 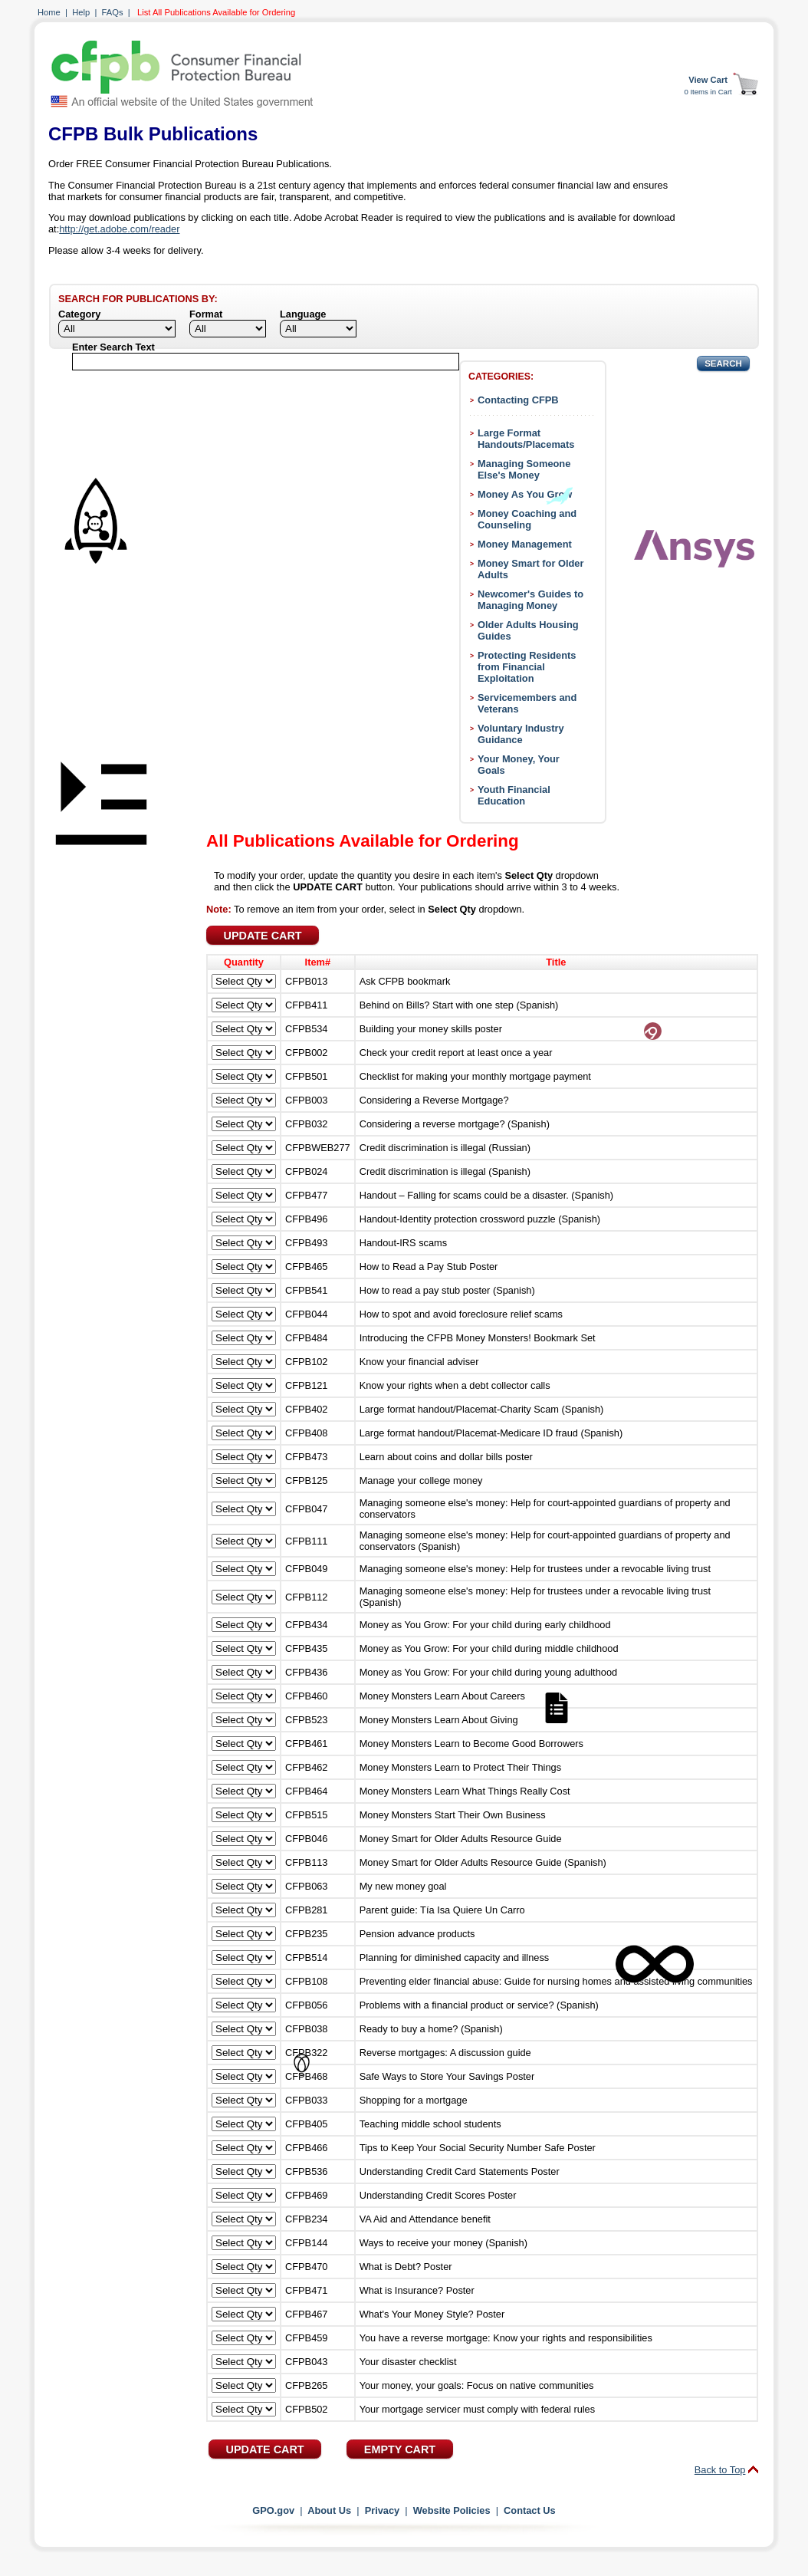 What do you see at coordinates (559, 495) in the screenshot?
I see `mariadb database service` at bounding box center [559, 495].